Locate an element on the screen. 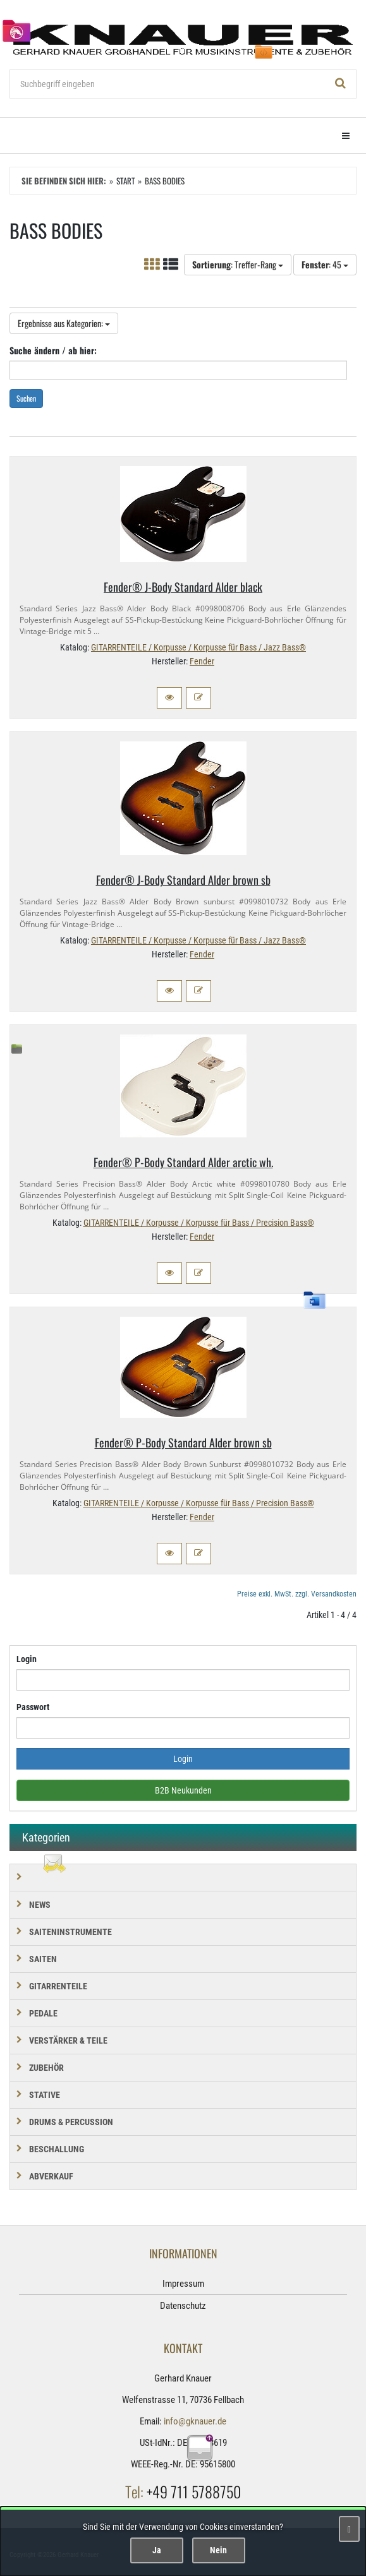 The width and height of the screenshot is (366, 2576). open garuda linux system folder is located at coordinates (16, 32).